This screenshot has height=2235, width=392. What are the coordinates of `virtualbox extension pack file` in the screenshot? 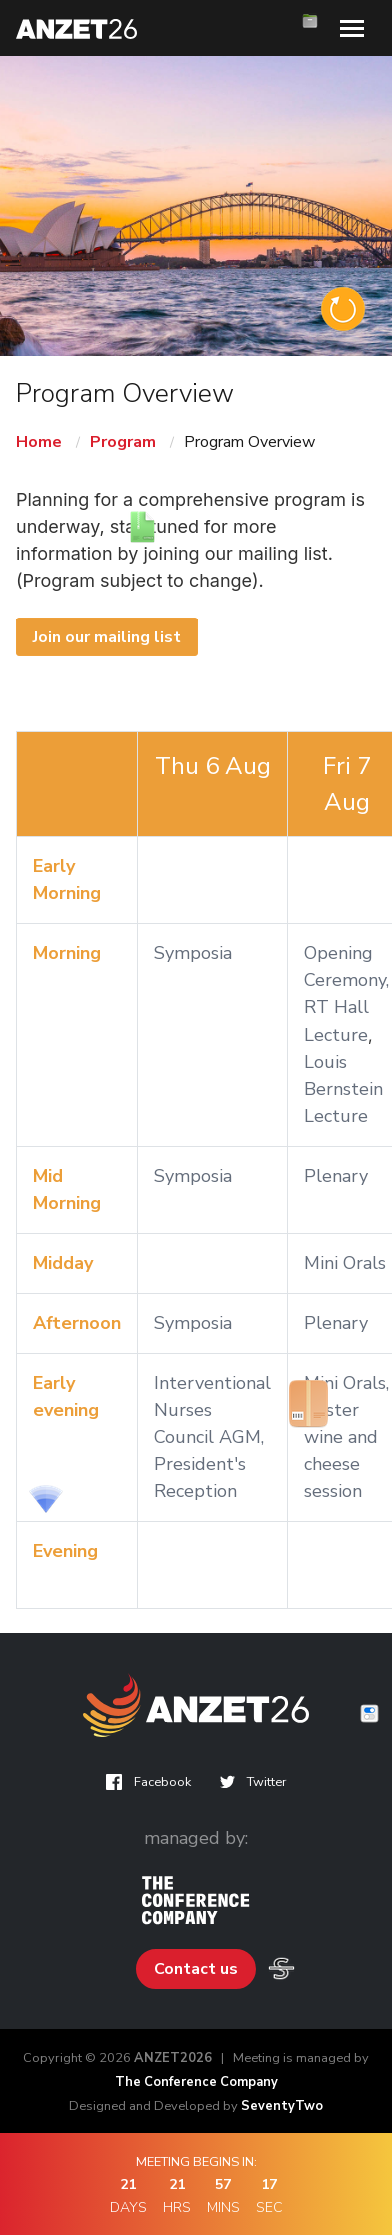 It's located at (142, 527).